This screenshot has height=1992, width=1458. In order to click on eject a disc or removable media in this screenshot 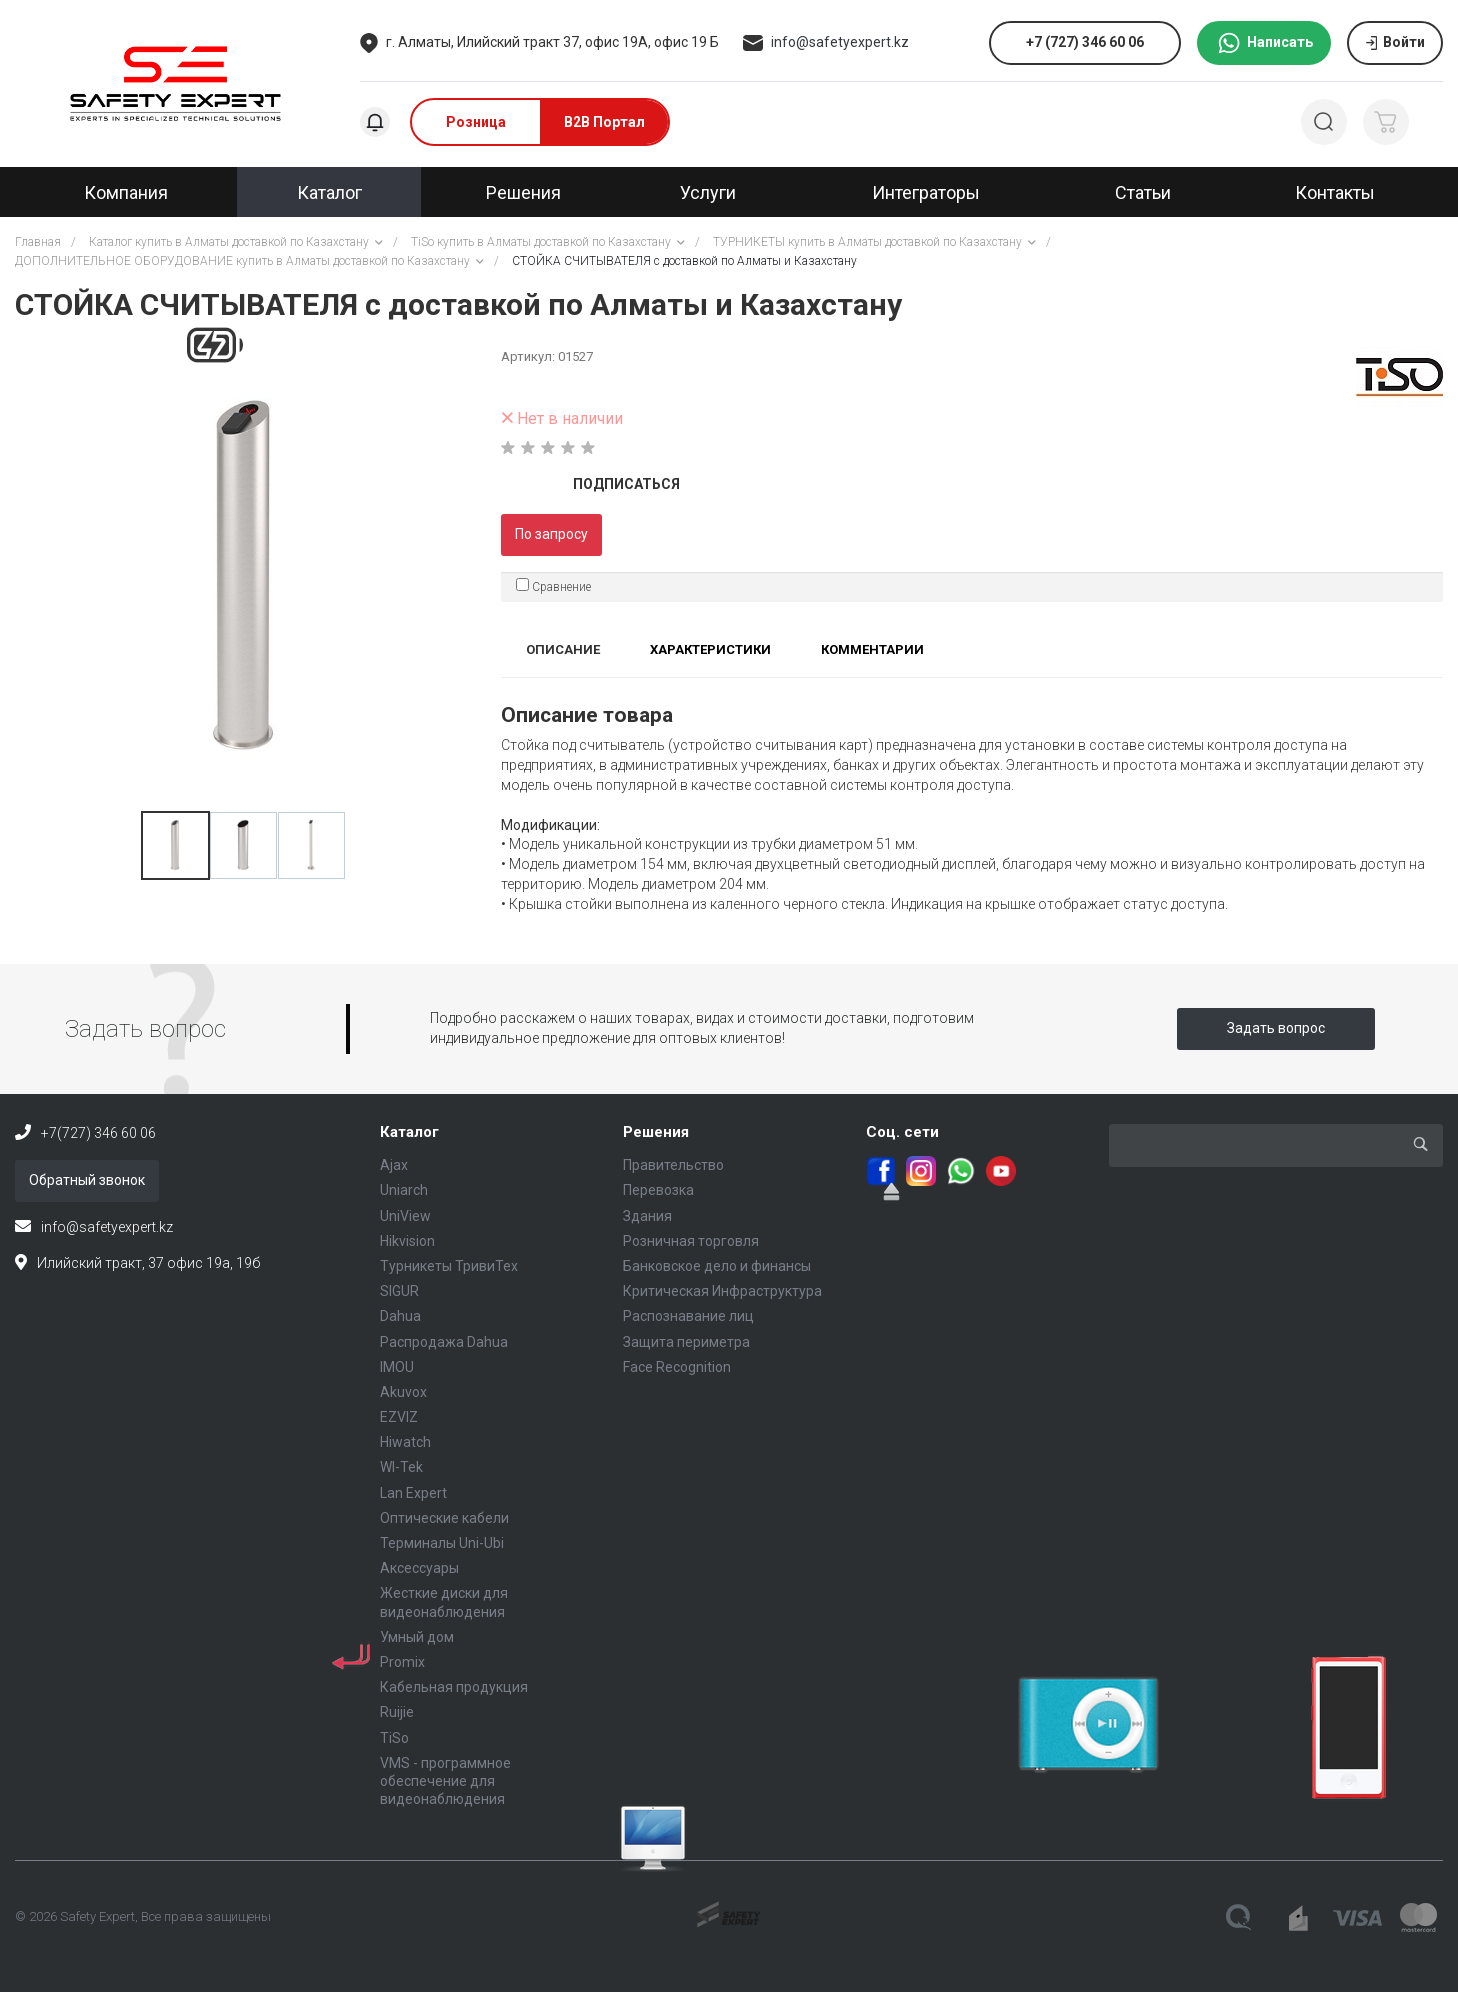, I will do `click(891, 1191)`.